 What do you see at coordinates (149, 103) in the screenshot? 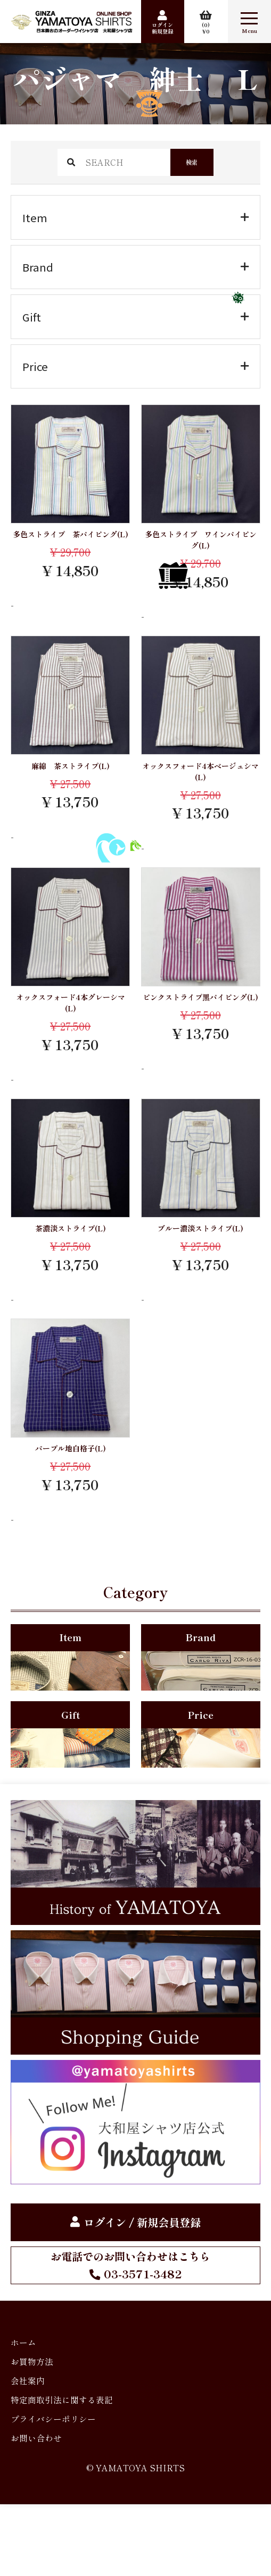
I see `decorative tribal or aztec-themed game badge` at bounding box center [149, 103].